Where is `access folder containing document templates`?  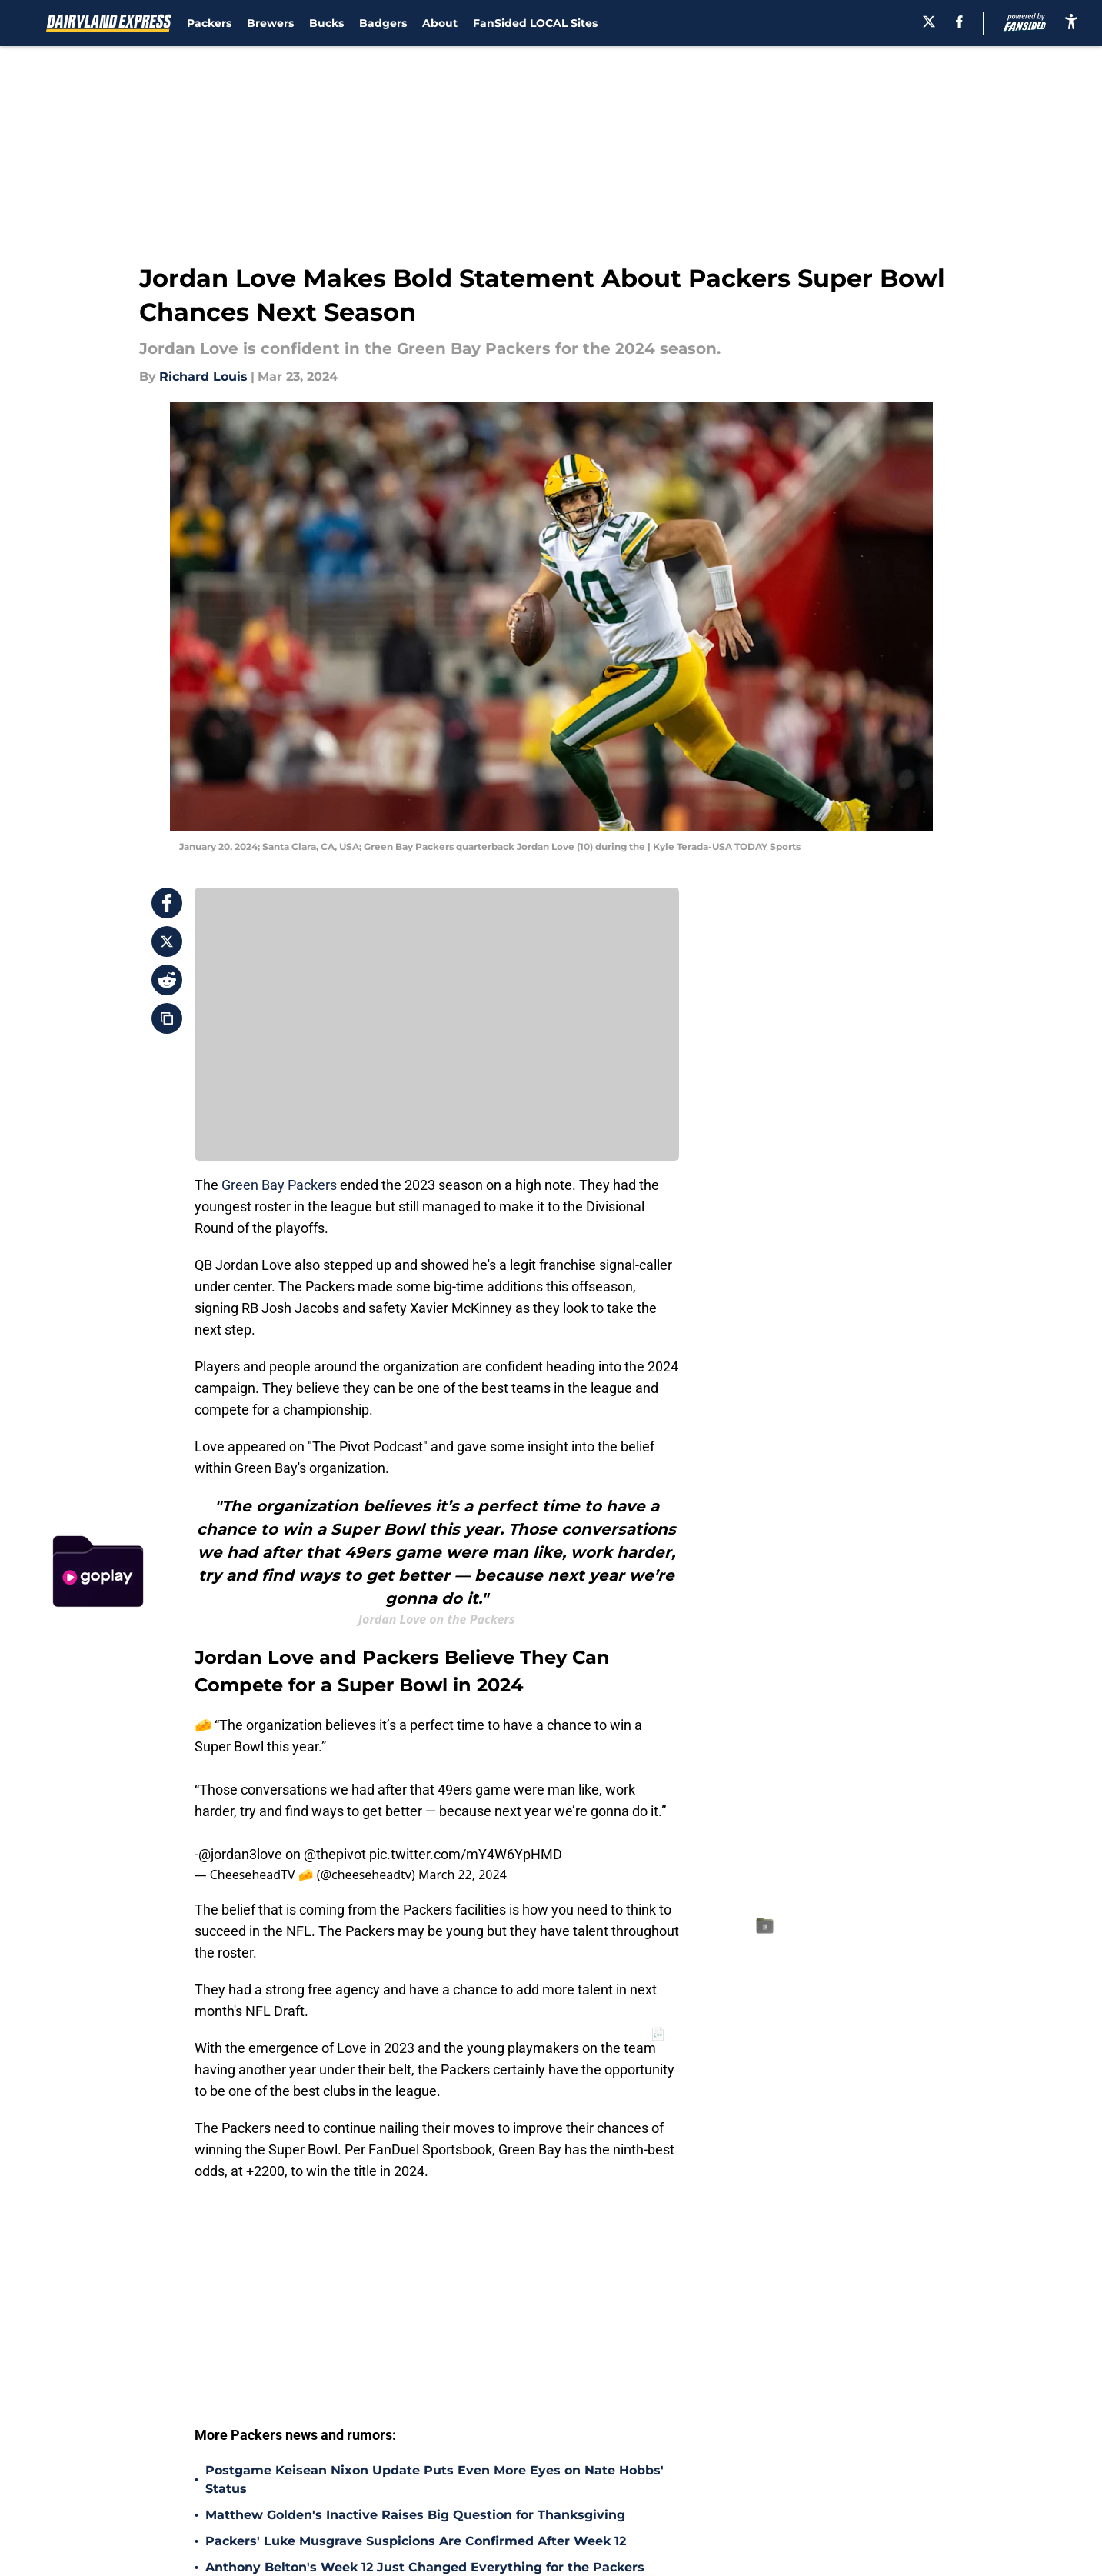 access folder containing document templates is located at coordinates (764, 1925).